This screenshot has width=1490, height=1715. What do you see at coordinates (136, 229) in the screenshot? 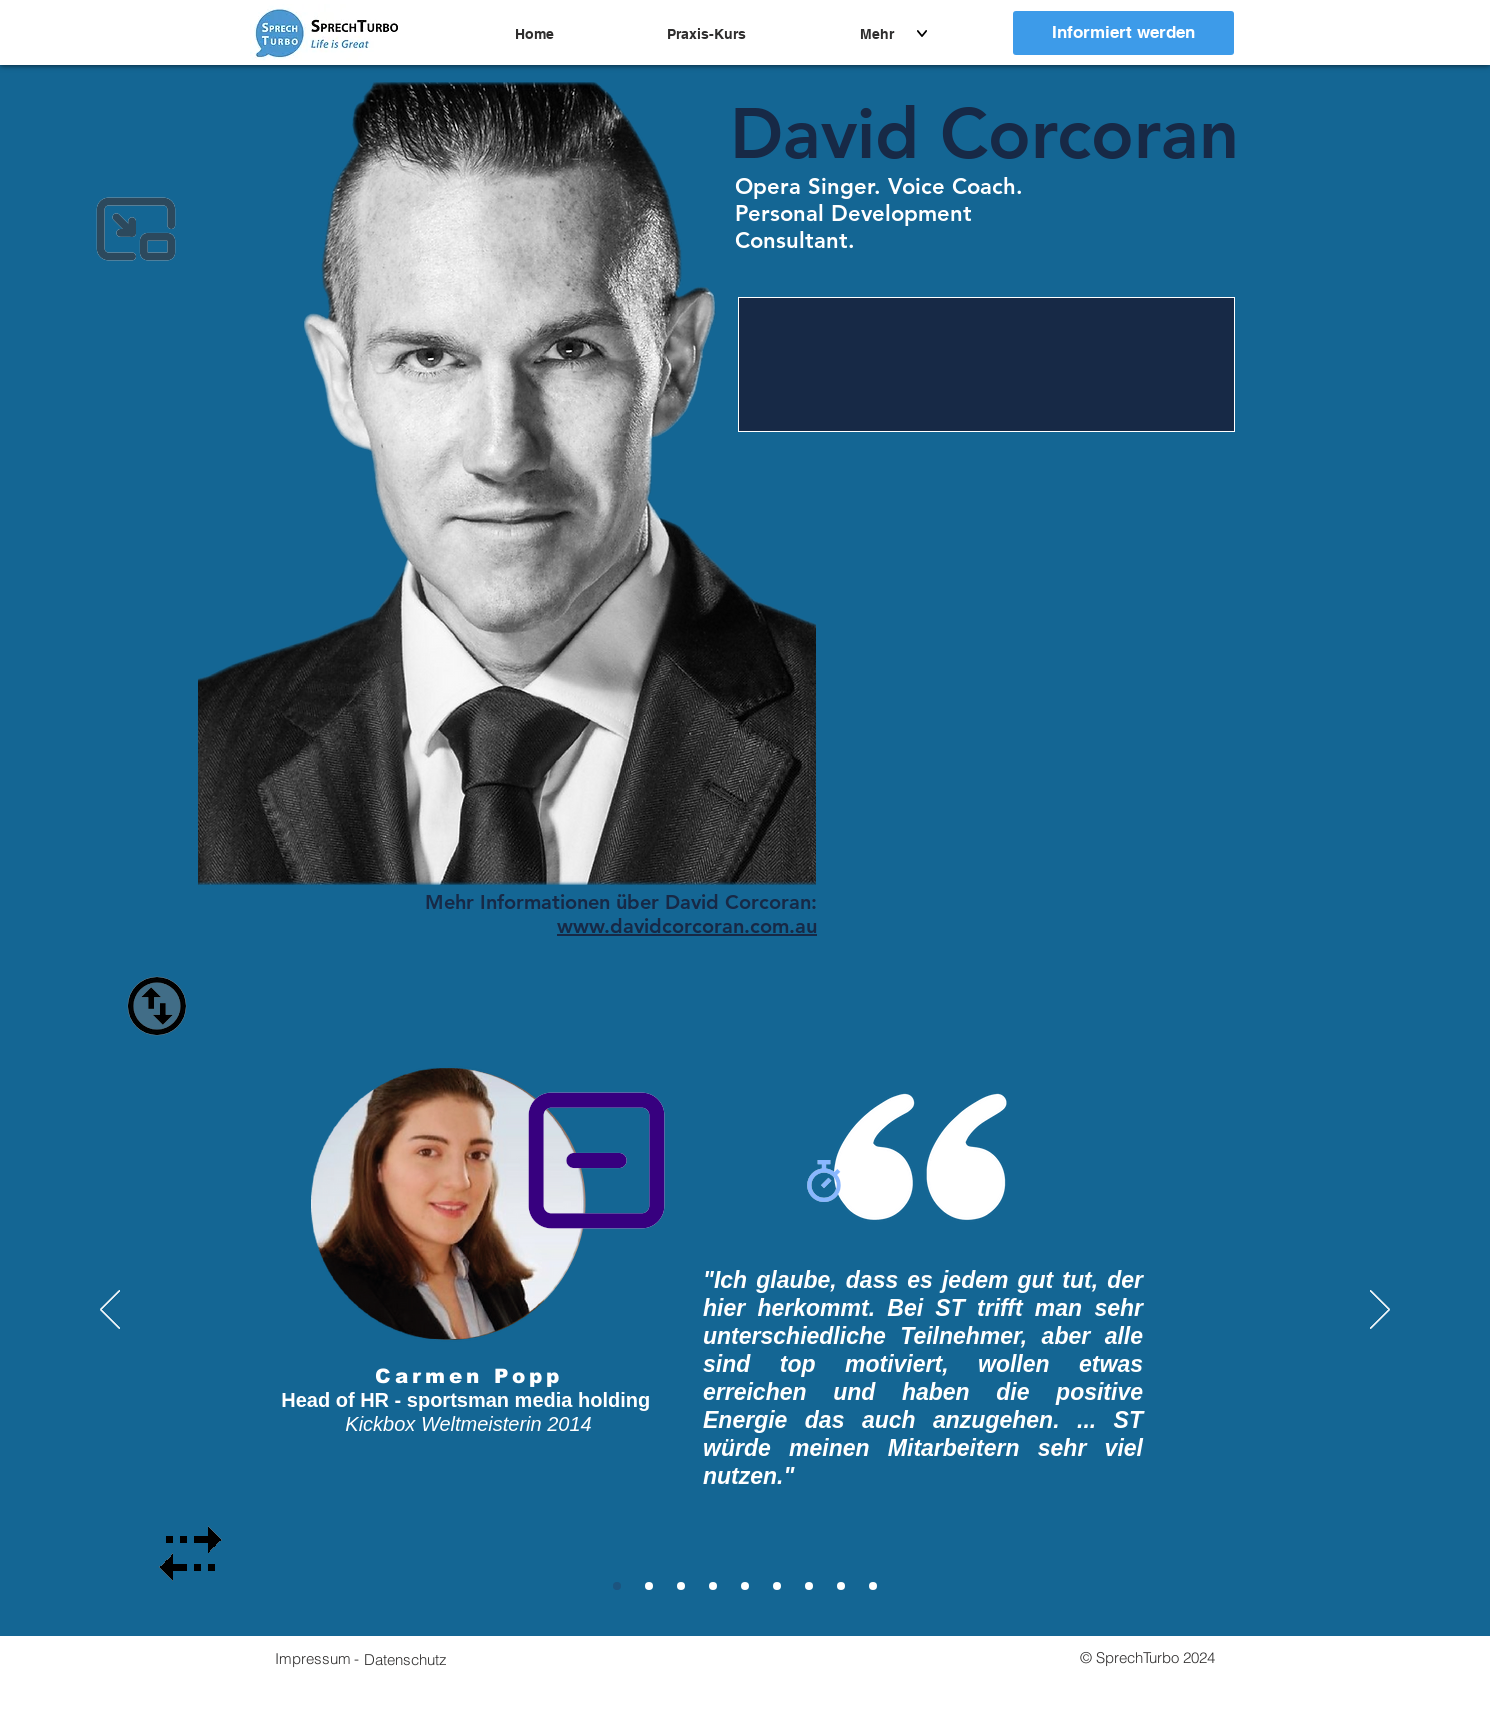
I see `enable picture-in-picture mode` at bounding box center [136, 229].